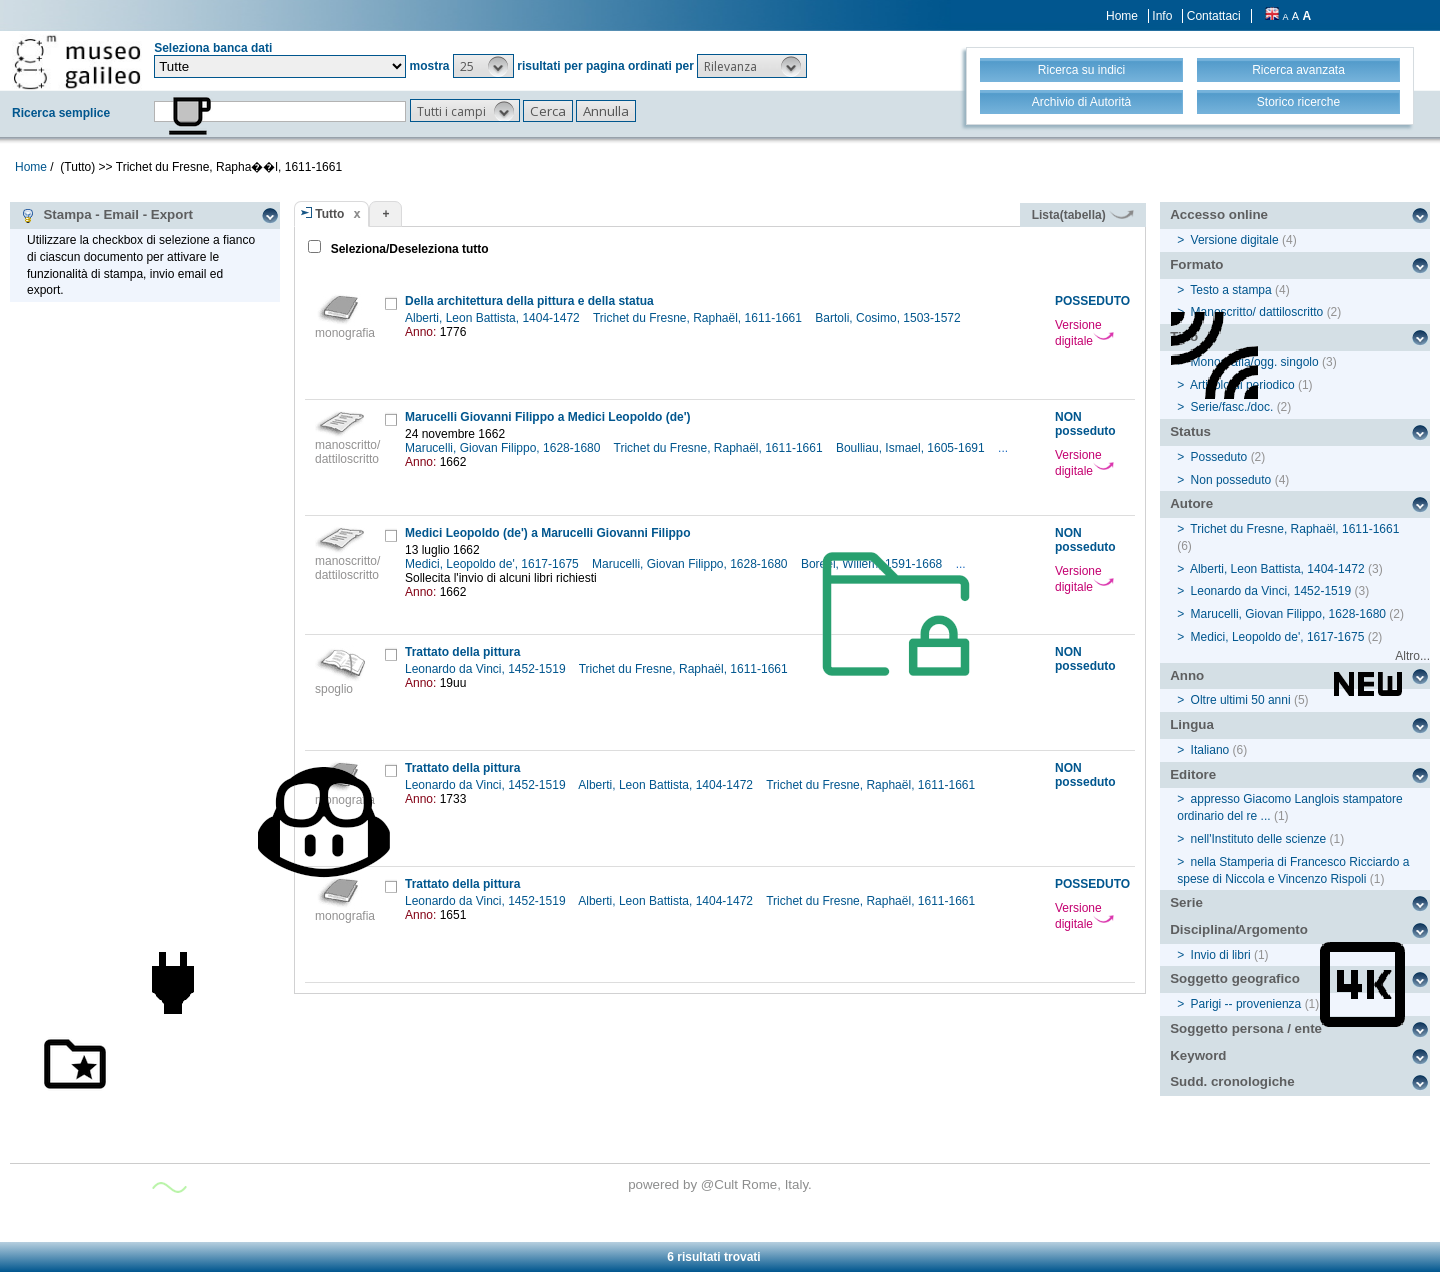  I want to click on switch to 4k video resolution, so click(1362, 984).